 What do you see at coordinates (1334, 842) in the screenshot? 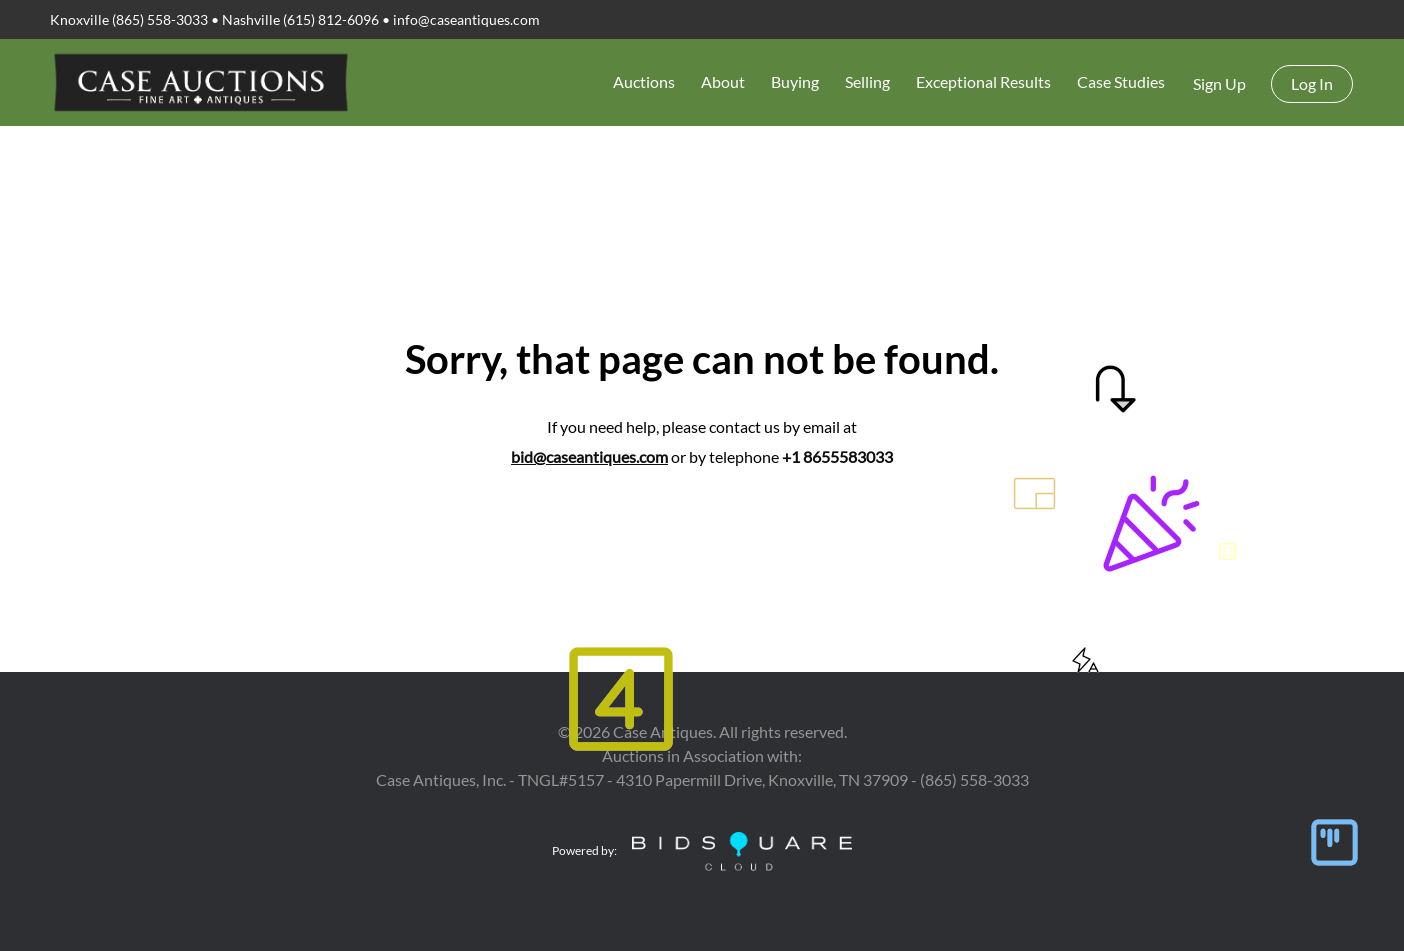
I see `align content to top-left corner` at bounding box center [1334, 842].